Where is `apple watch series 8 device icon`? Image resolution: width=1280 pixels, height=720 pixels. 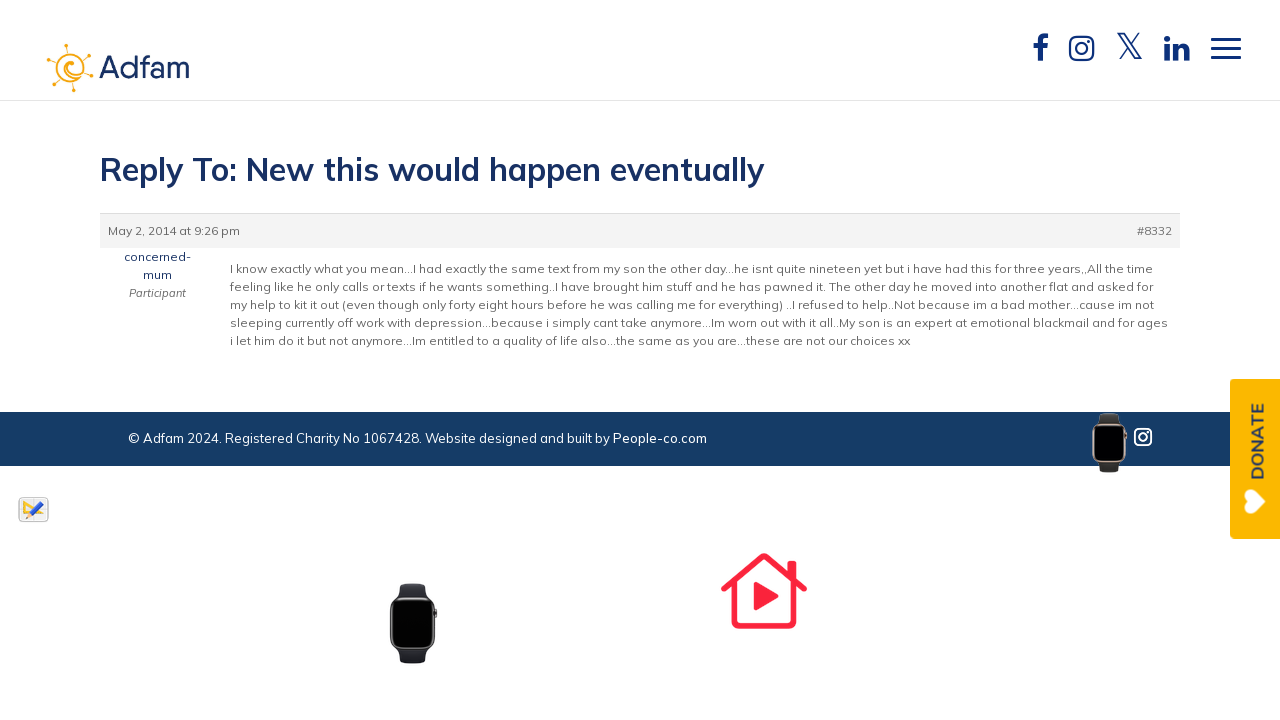
apple watch series 8 device icon is located at coordinates (412, 623).